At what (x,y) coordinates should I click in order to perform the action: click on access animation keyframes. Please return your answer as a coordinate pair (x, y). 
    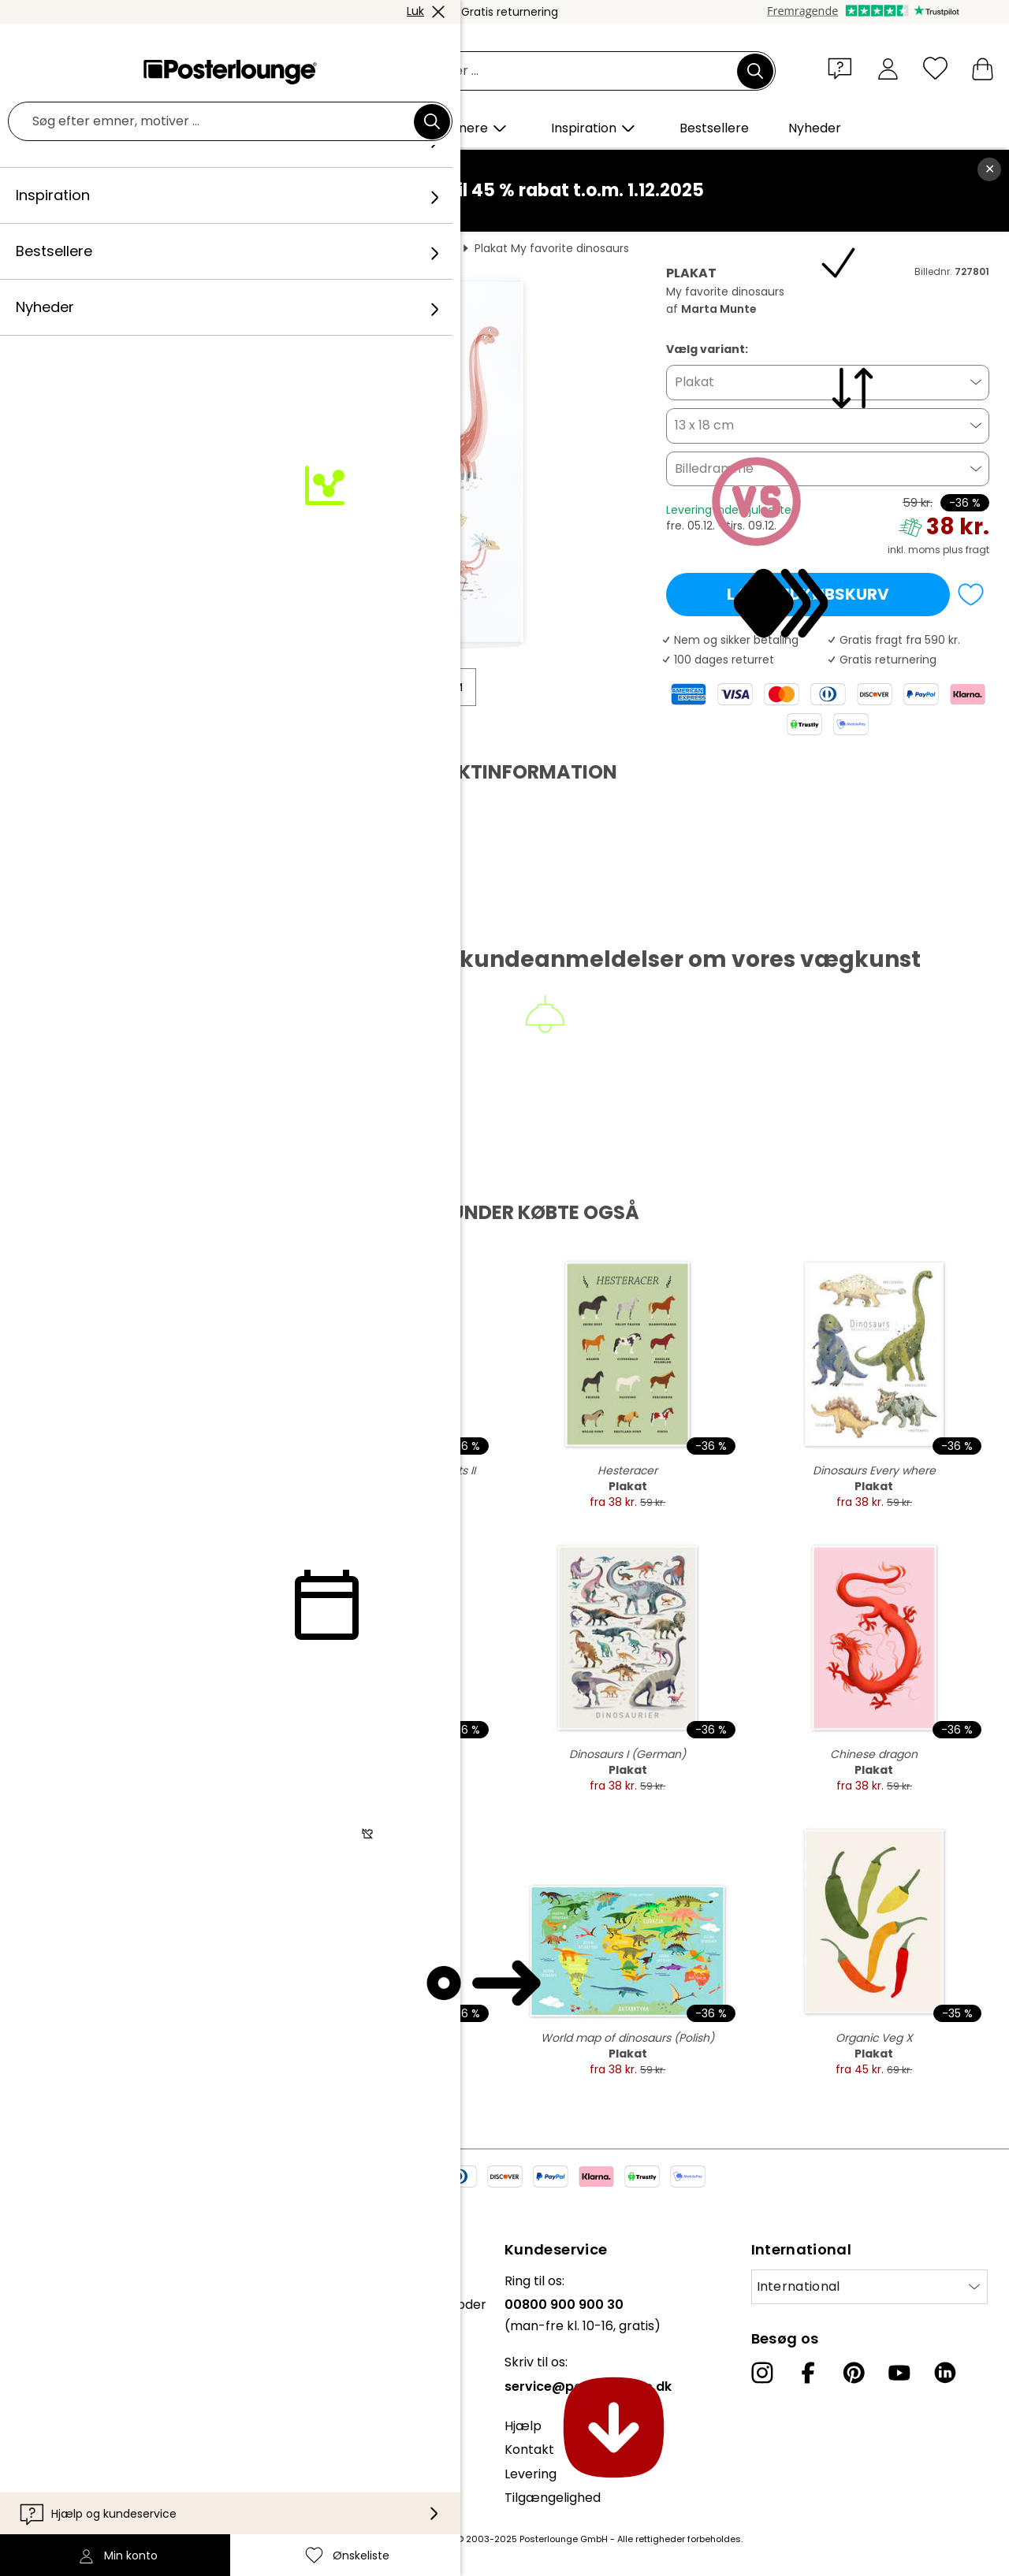
    Looking at the image, I should click on (780, 603).